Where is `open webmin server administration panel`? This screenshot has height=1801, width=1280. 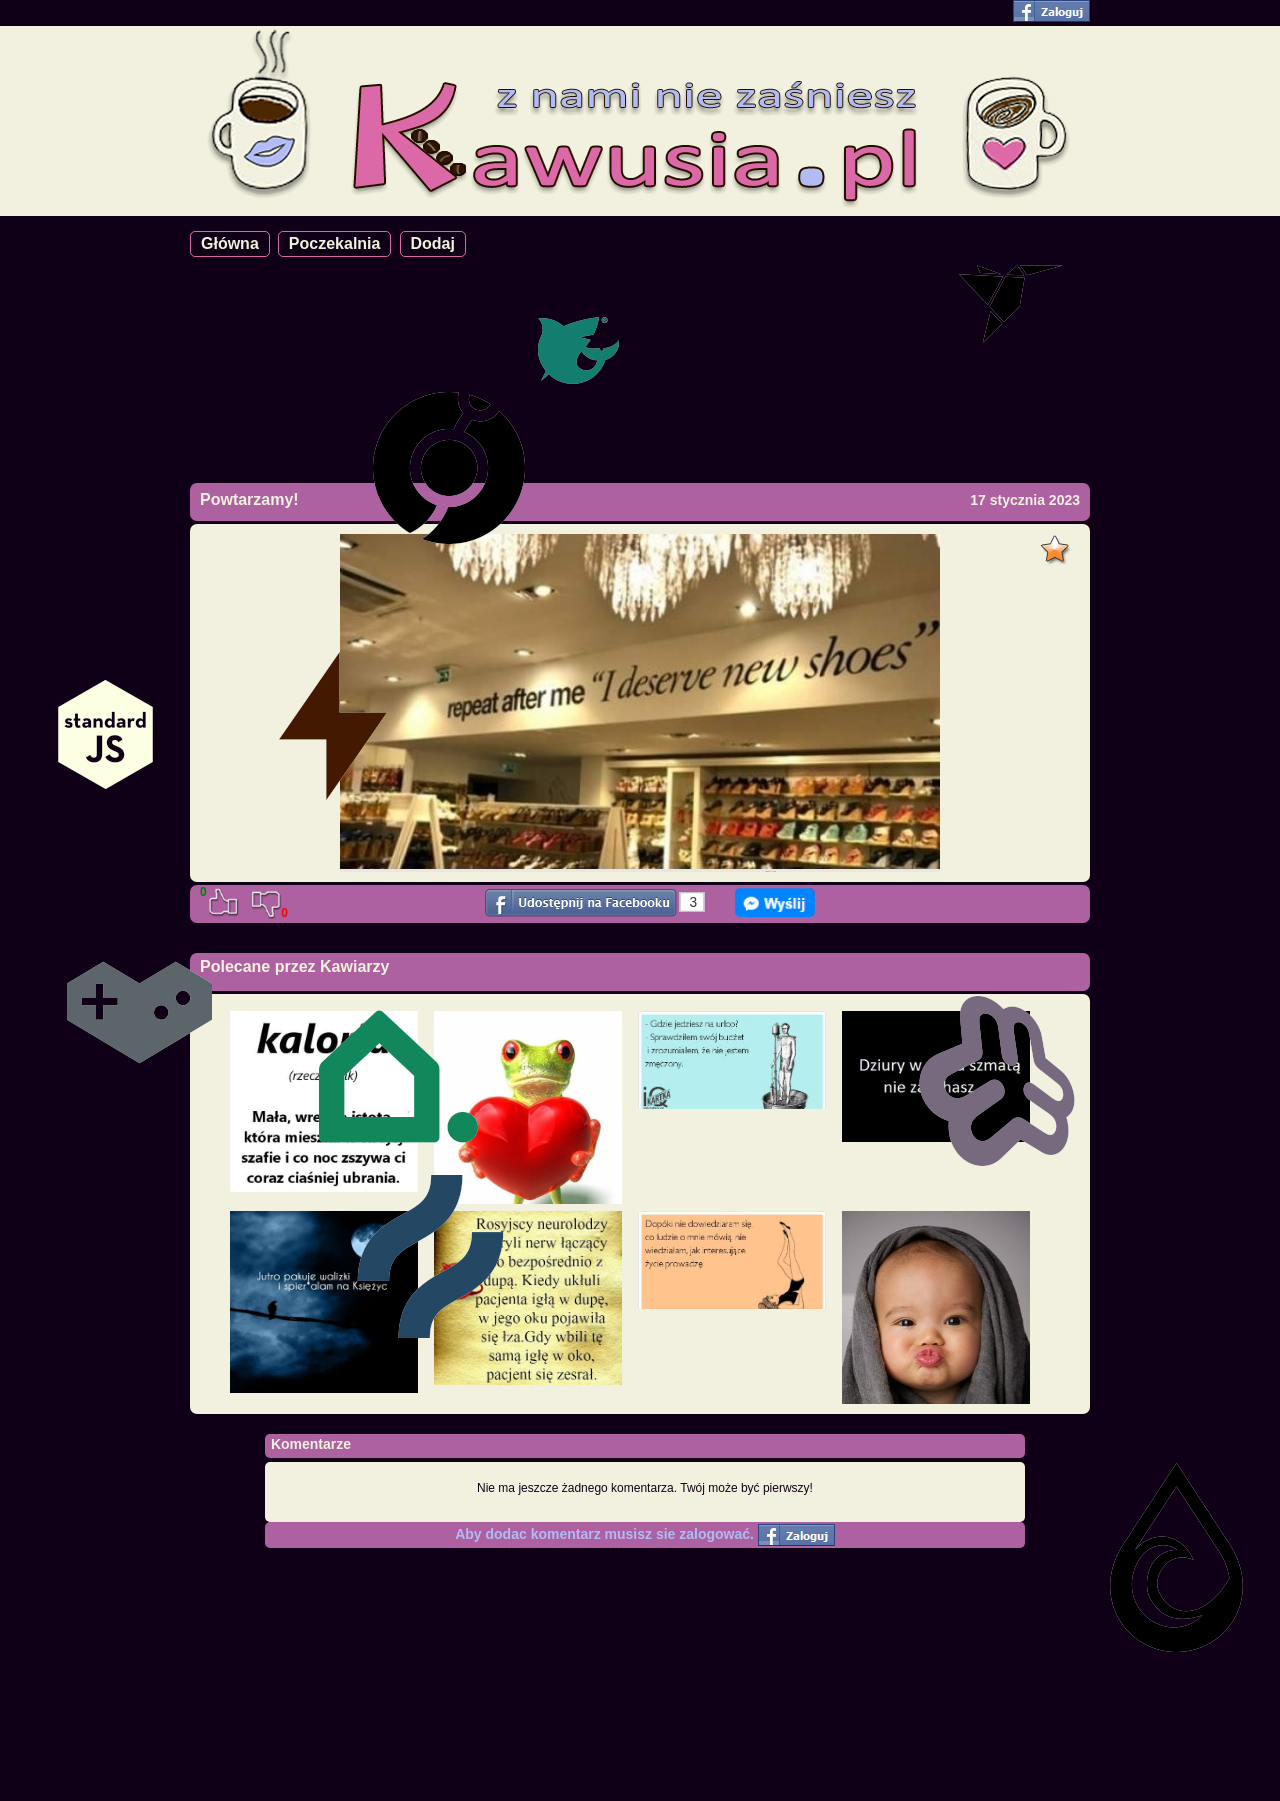
open webmin server administration panel is located at coordinates (997, 1081).